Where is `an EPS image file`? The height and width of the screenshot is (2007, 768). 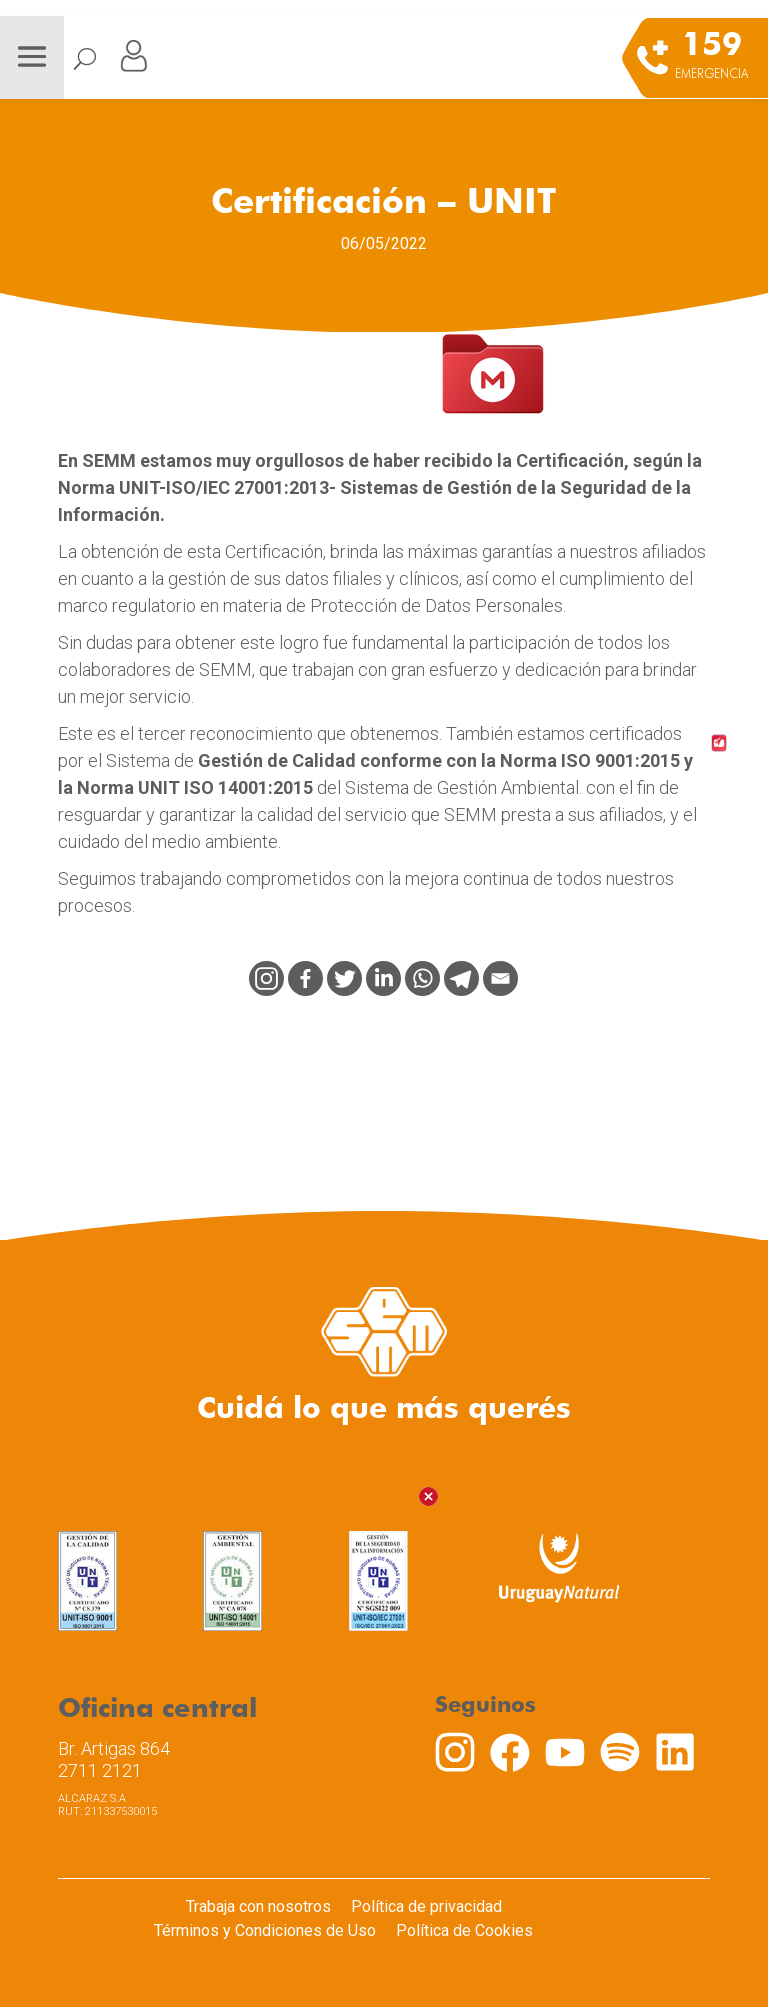 an EPS image file is located at coordinates (719, 743).